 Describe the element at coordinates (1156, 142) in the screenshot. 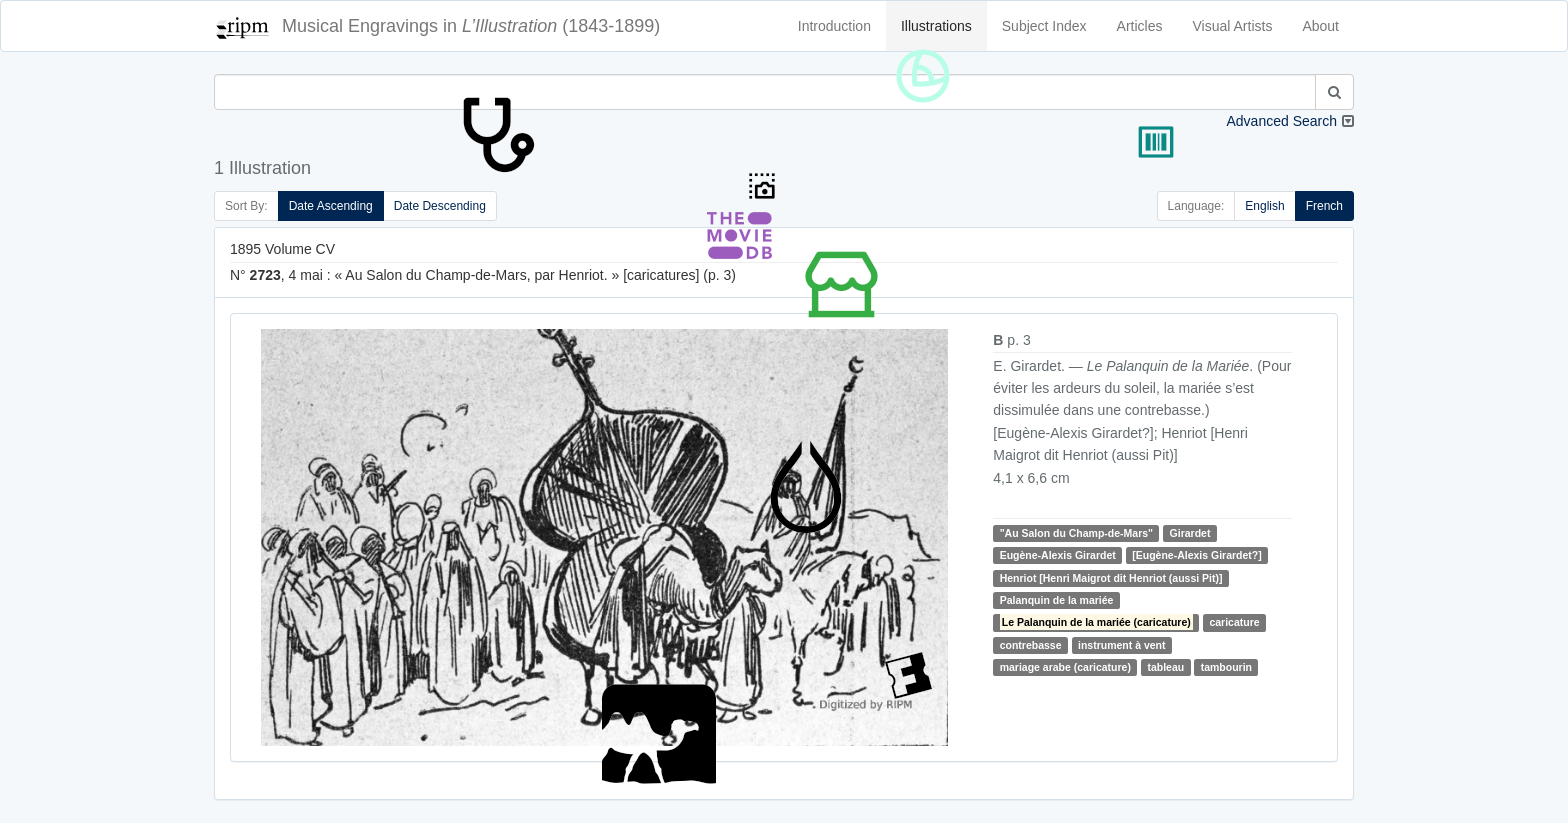

I see `scan a barcode` at that location.